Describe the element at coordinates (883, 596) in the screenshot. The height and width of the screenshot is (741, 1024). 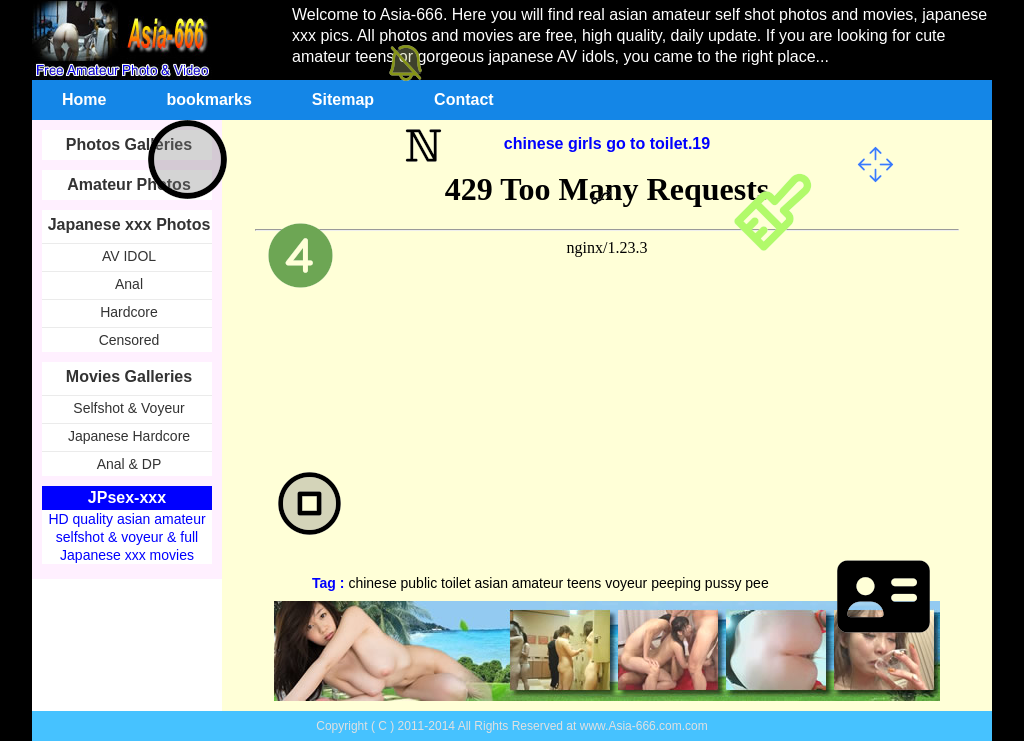
I see `view contact card details` at that location.